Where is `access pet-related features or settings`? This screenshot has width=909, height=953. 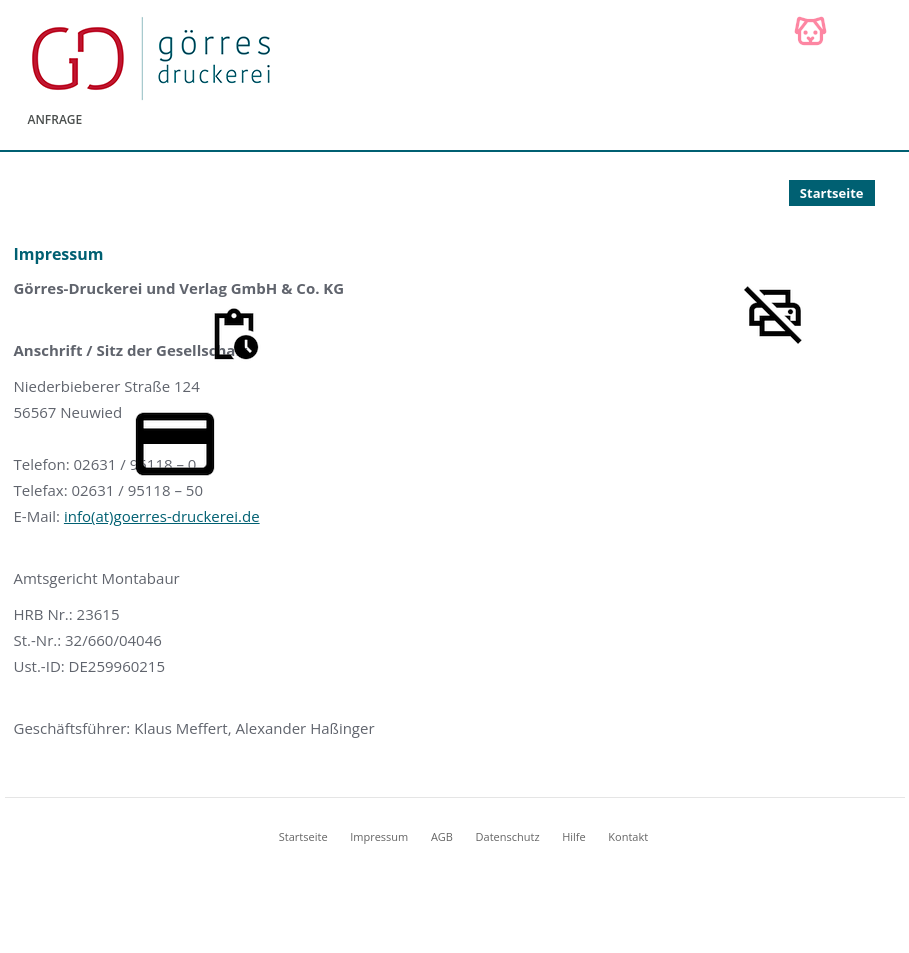 access pet-related features or settings is located at coordinates (810, 31).